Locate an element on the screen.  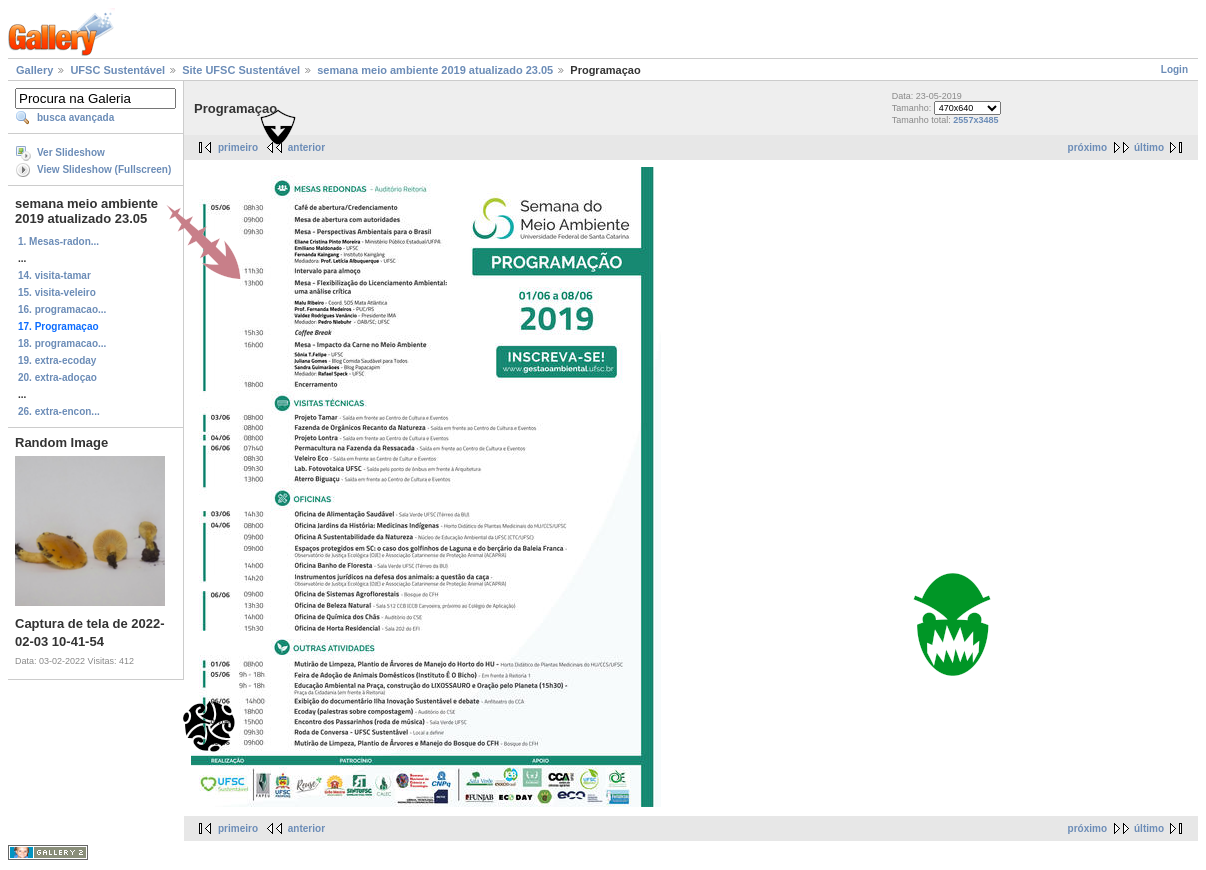
indicates armor or defense has been reduced is located at coordinates (278, 127).